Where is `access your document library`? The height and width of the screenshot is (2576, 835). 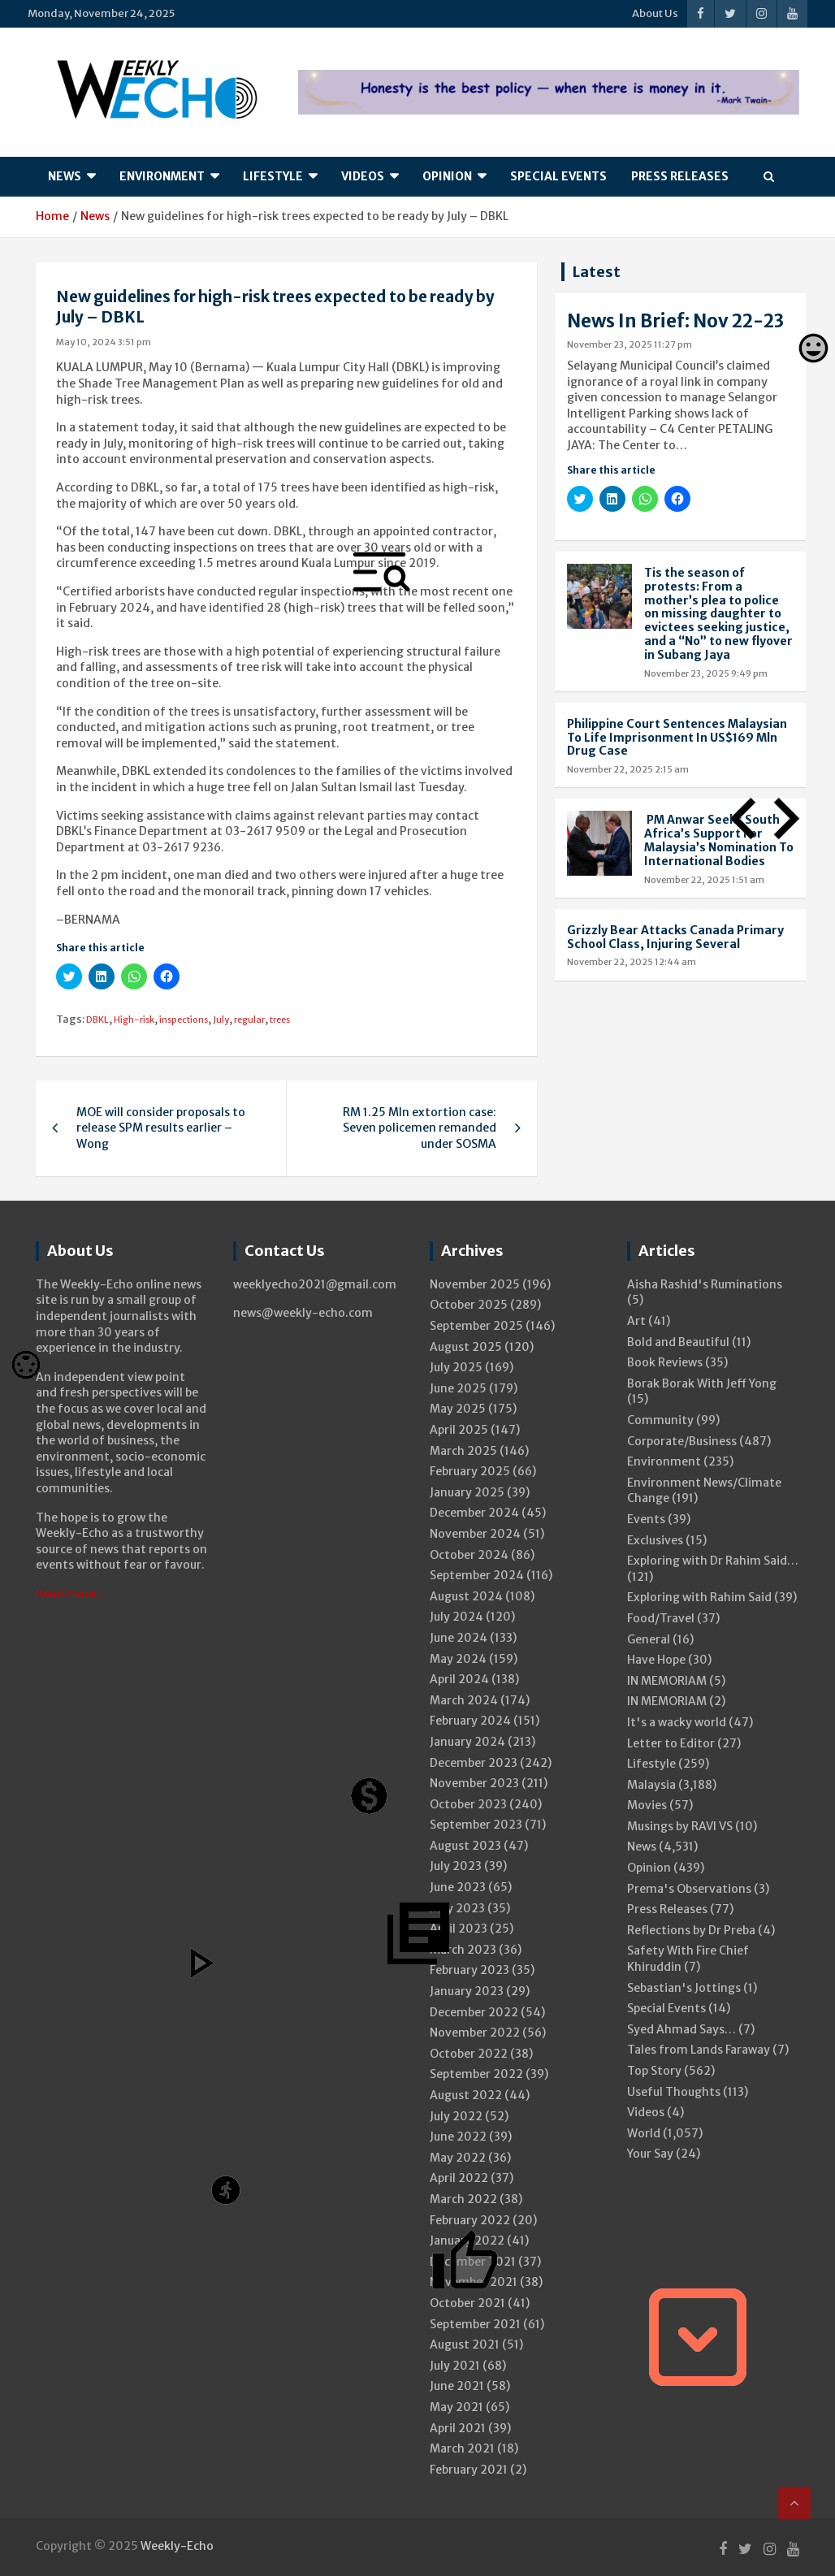
access your document library is located at coordinates (418, 1933).